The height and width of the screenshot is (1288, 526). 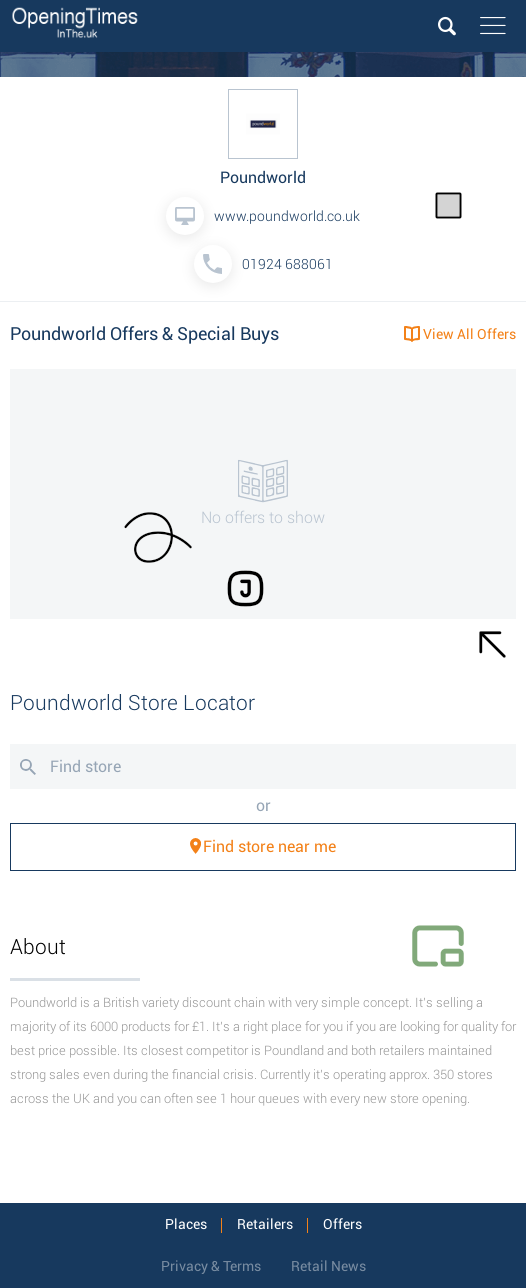 What do you see at coordinates (448, 205) in the screenshot?
I see `stop media playback` at bounding box center [448, 205].